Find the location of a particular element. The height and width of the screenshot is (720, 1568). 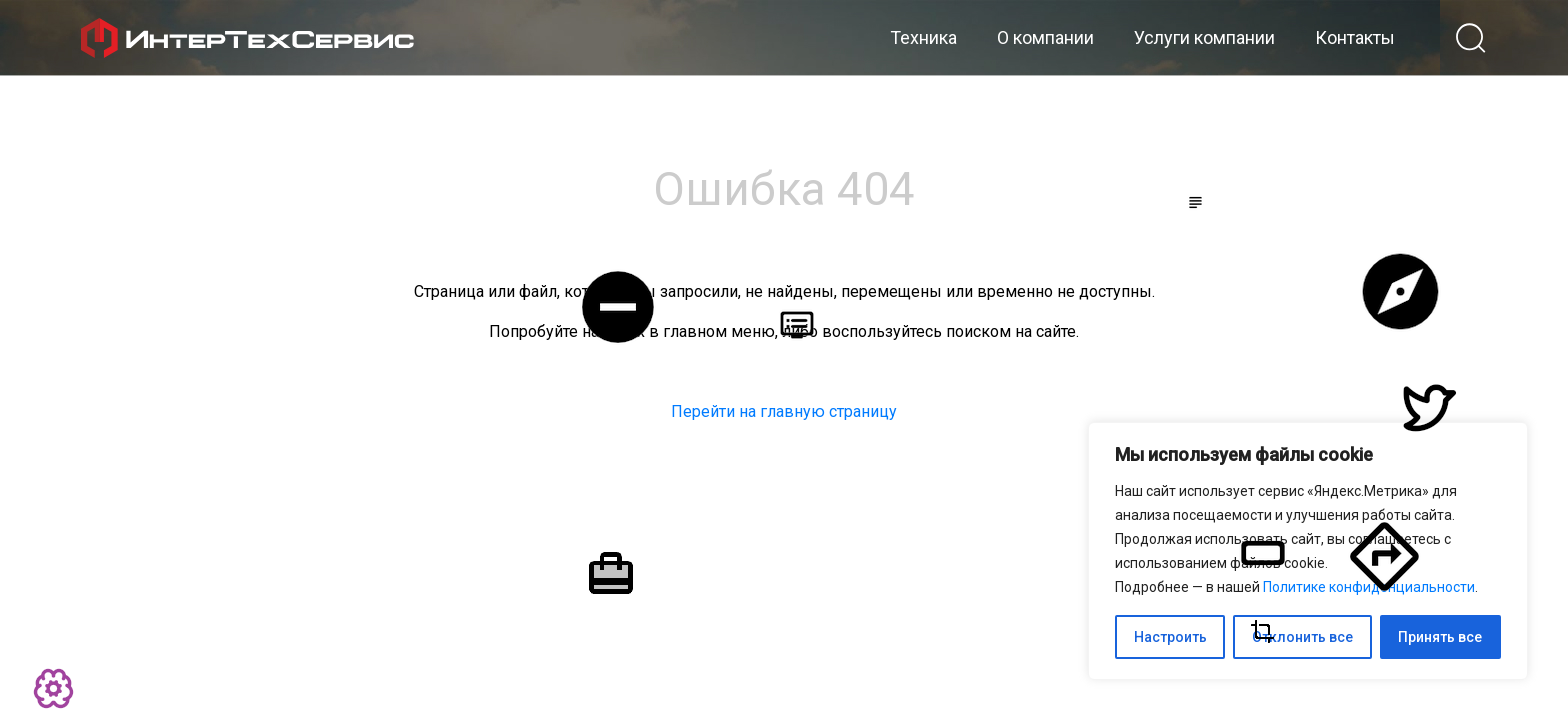

do not disturb mode is enabled is located at coordinates (618, 307).